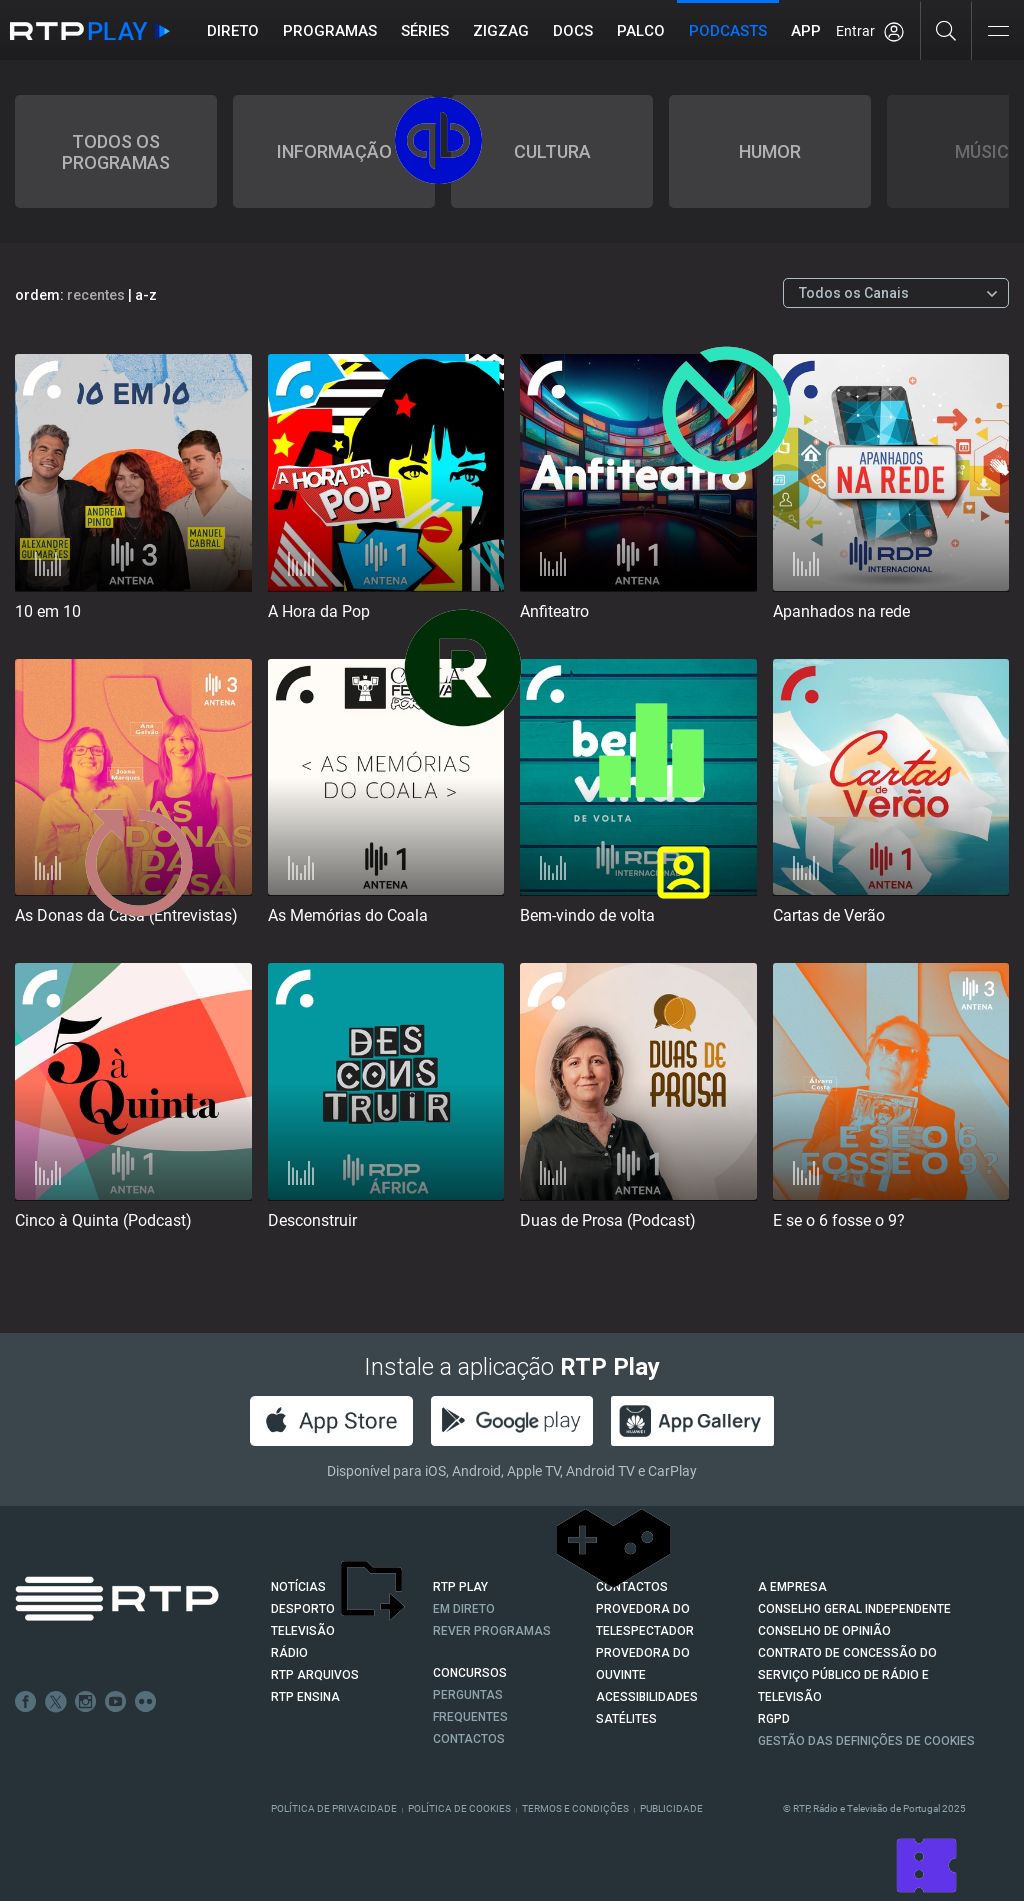 Image resolution: width=1024 pixels, height=1901 pixels. I want to click on share a folder with others, so click(371, 1588).